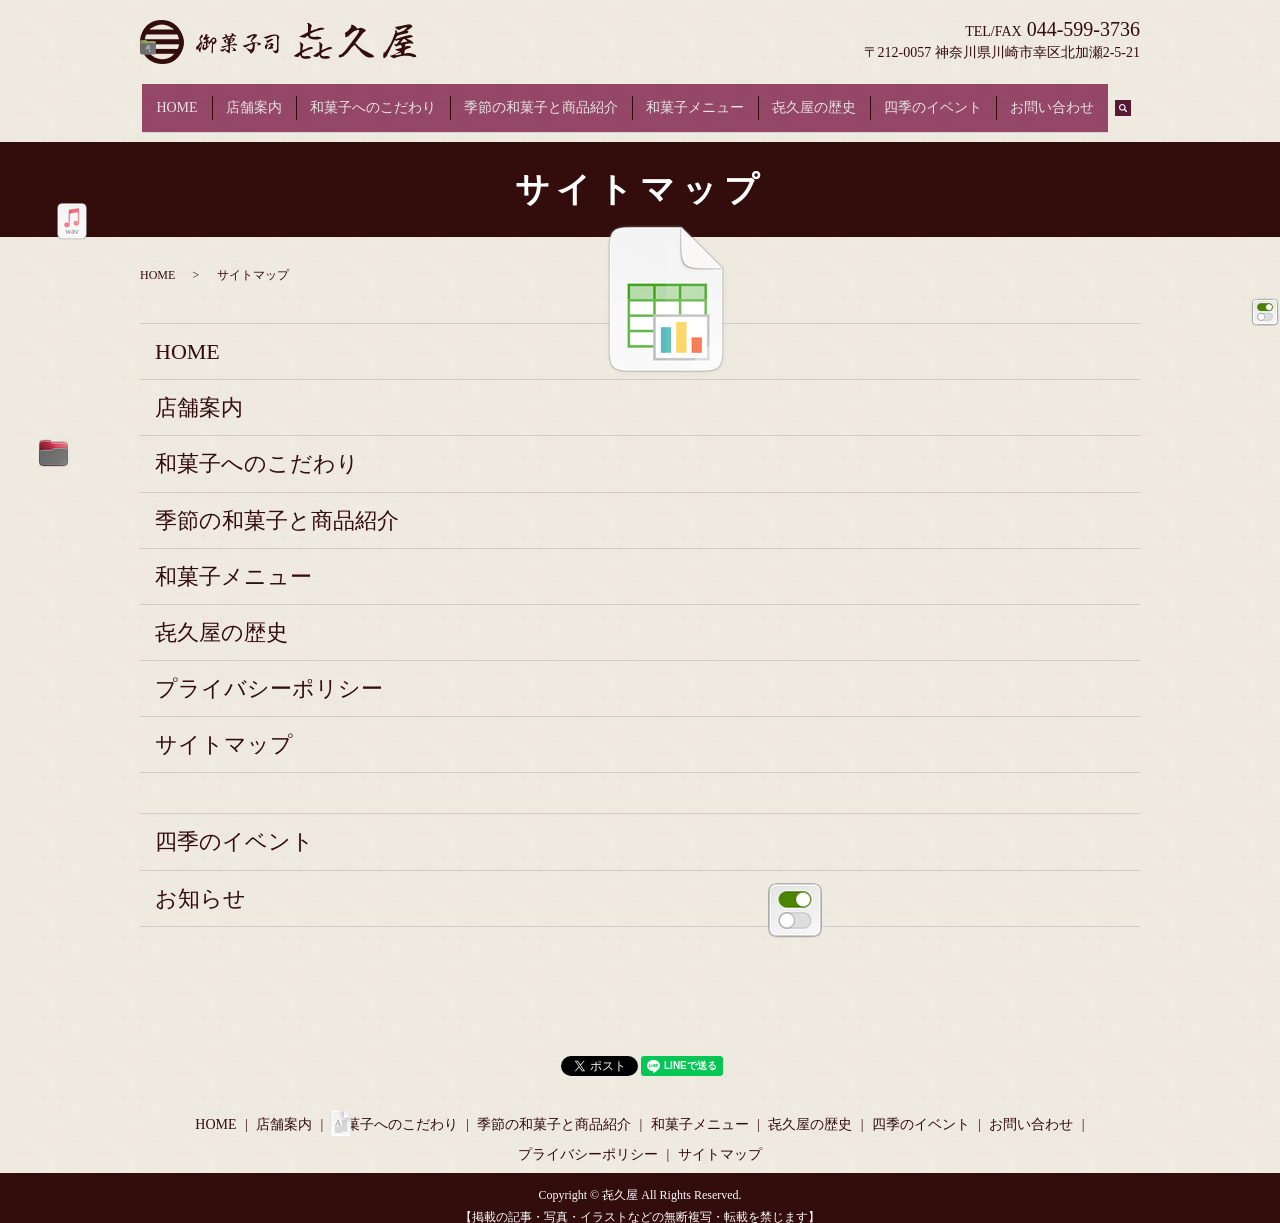 The image size is (1280, 1223). Describe the element at coordinates (53, 452) in the screenshot. I see `indicates an open or active folder` at that location.